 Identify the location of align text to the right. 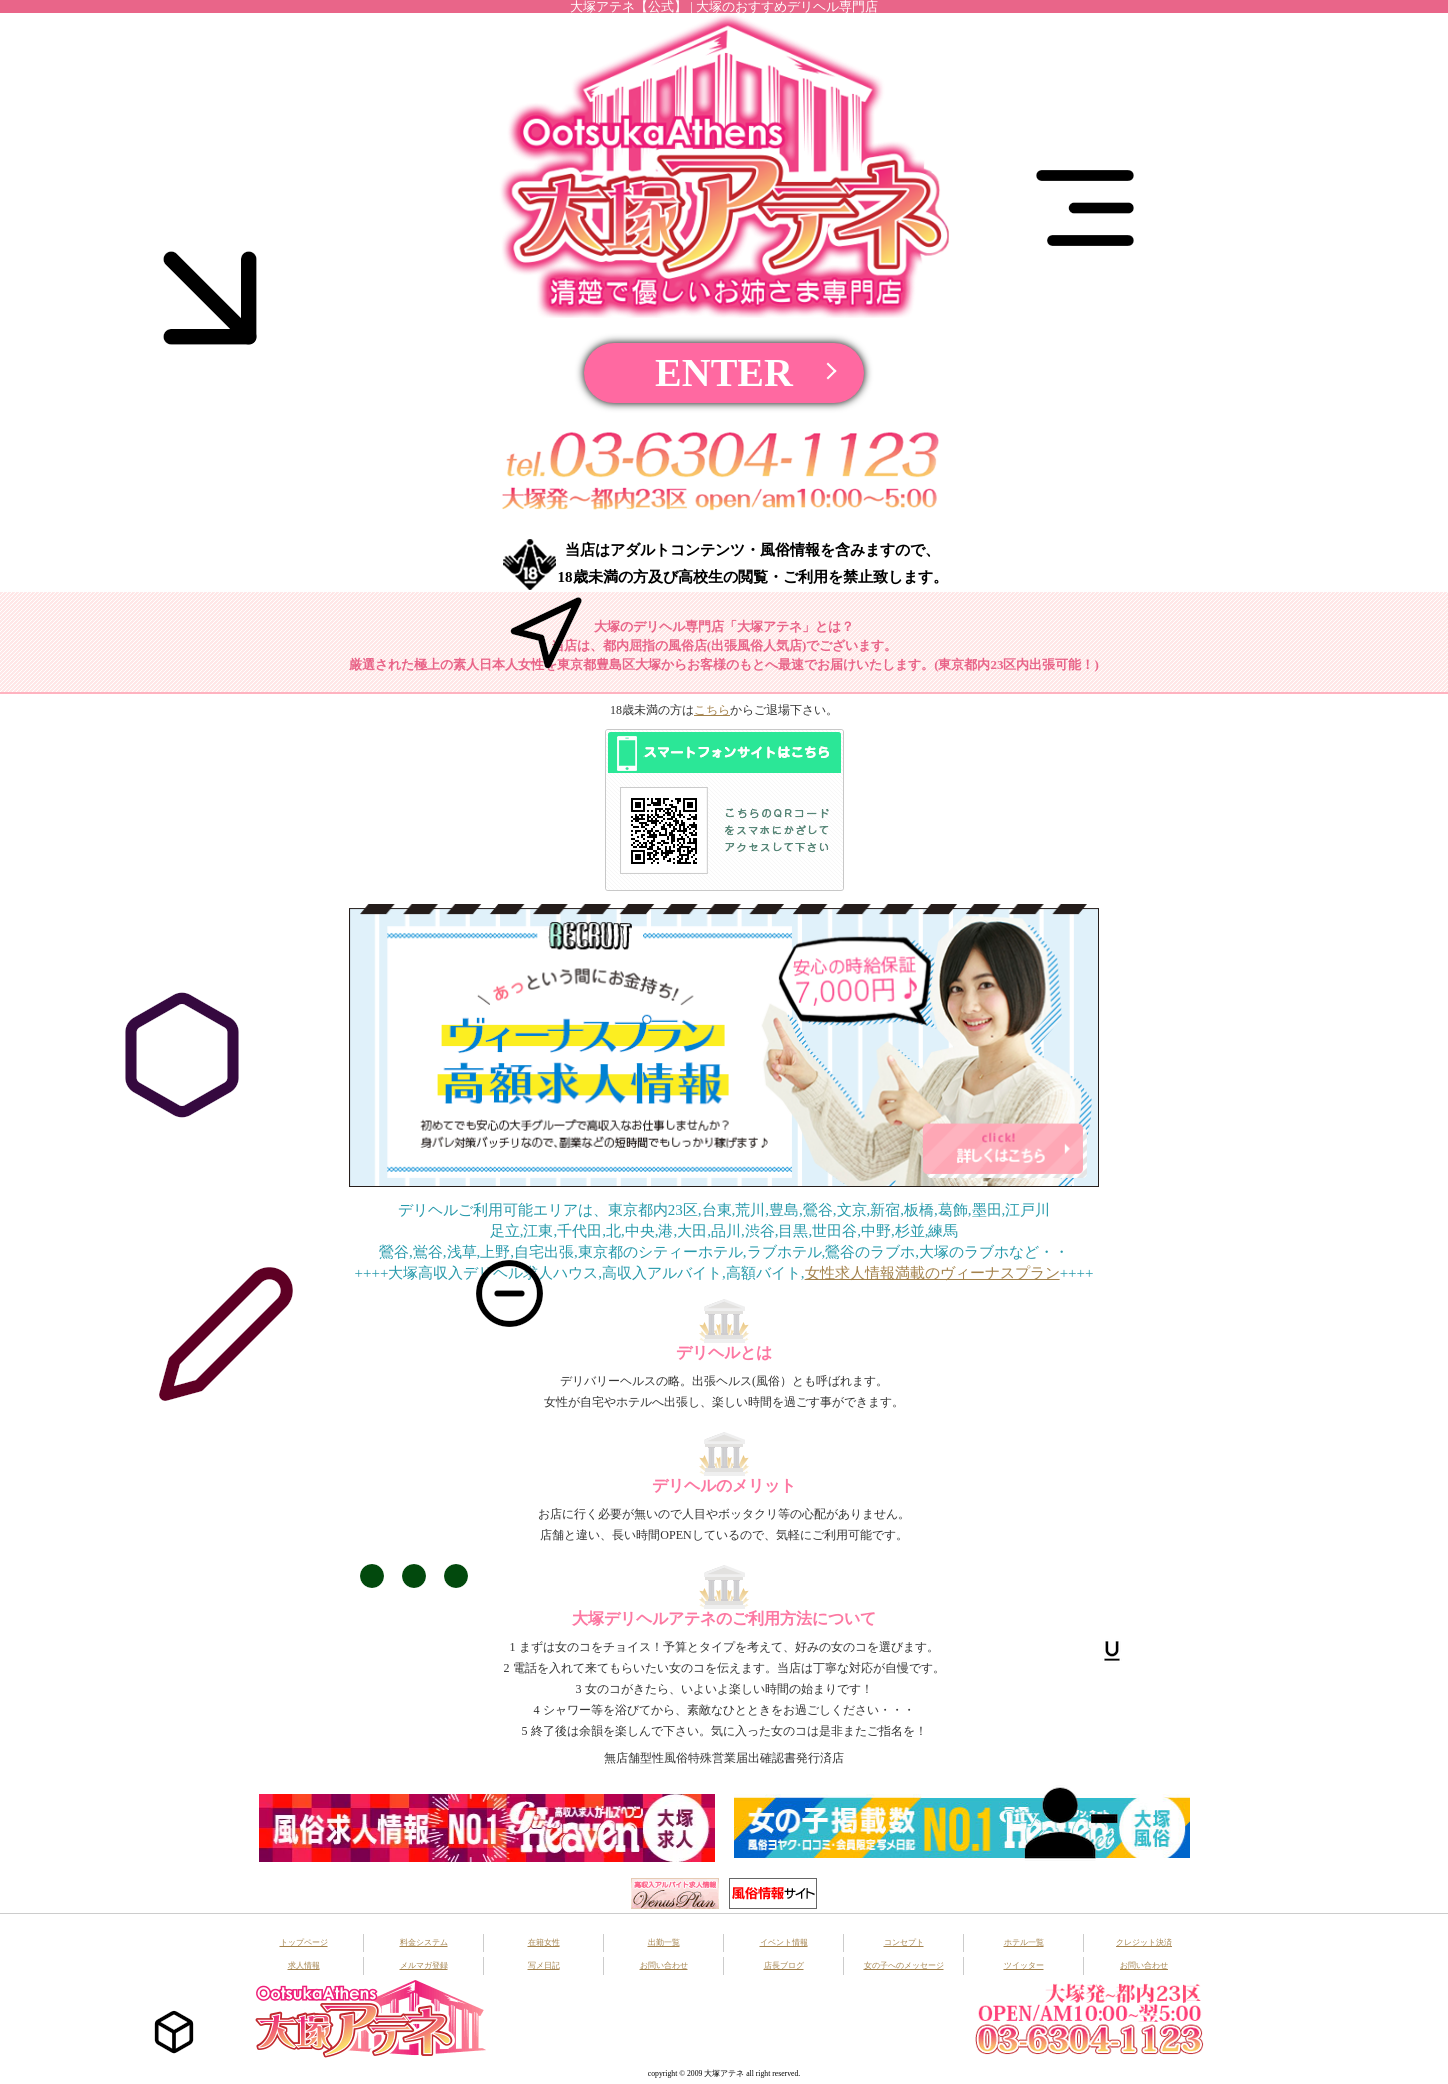
(1085, 208).